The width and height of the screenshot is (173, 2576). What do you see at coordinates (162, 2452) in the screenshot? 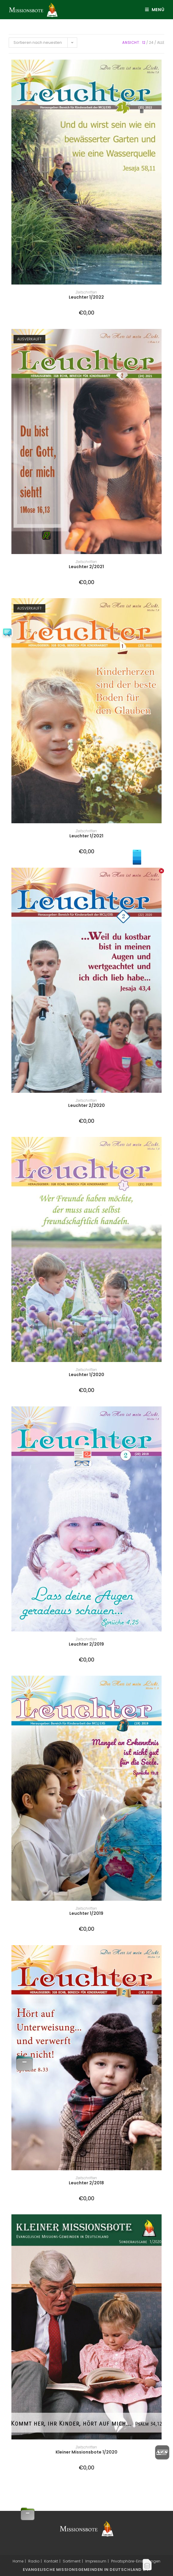
I see `launch need for speed underground 2 game` at bounding box center [162, 2452].